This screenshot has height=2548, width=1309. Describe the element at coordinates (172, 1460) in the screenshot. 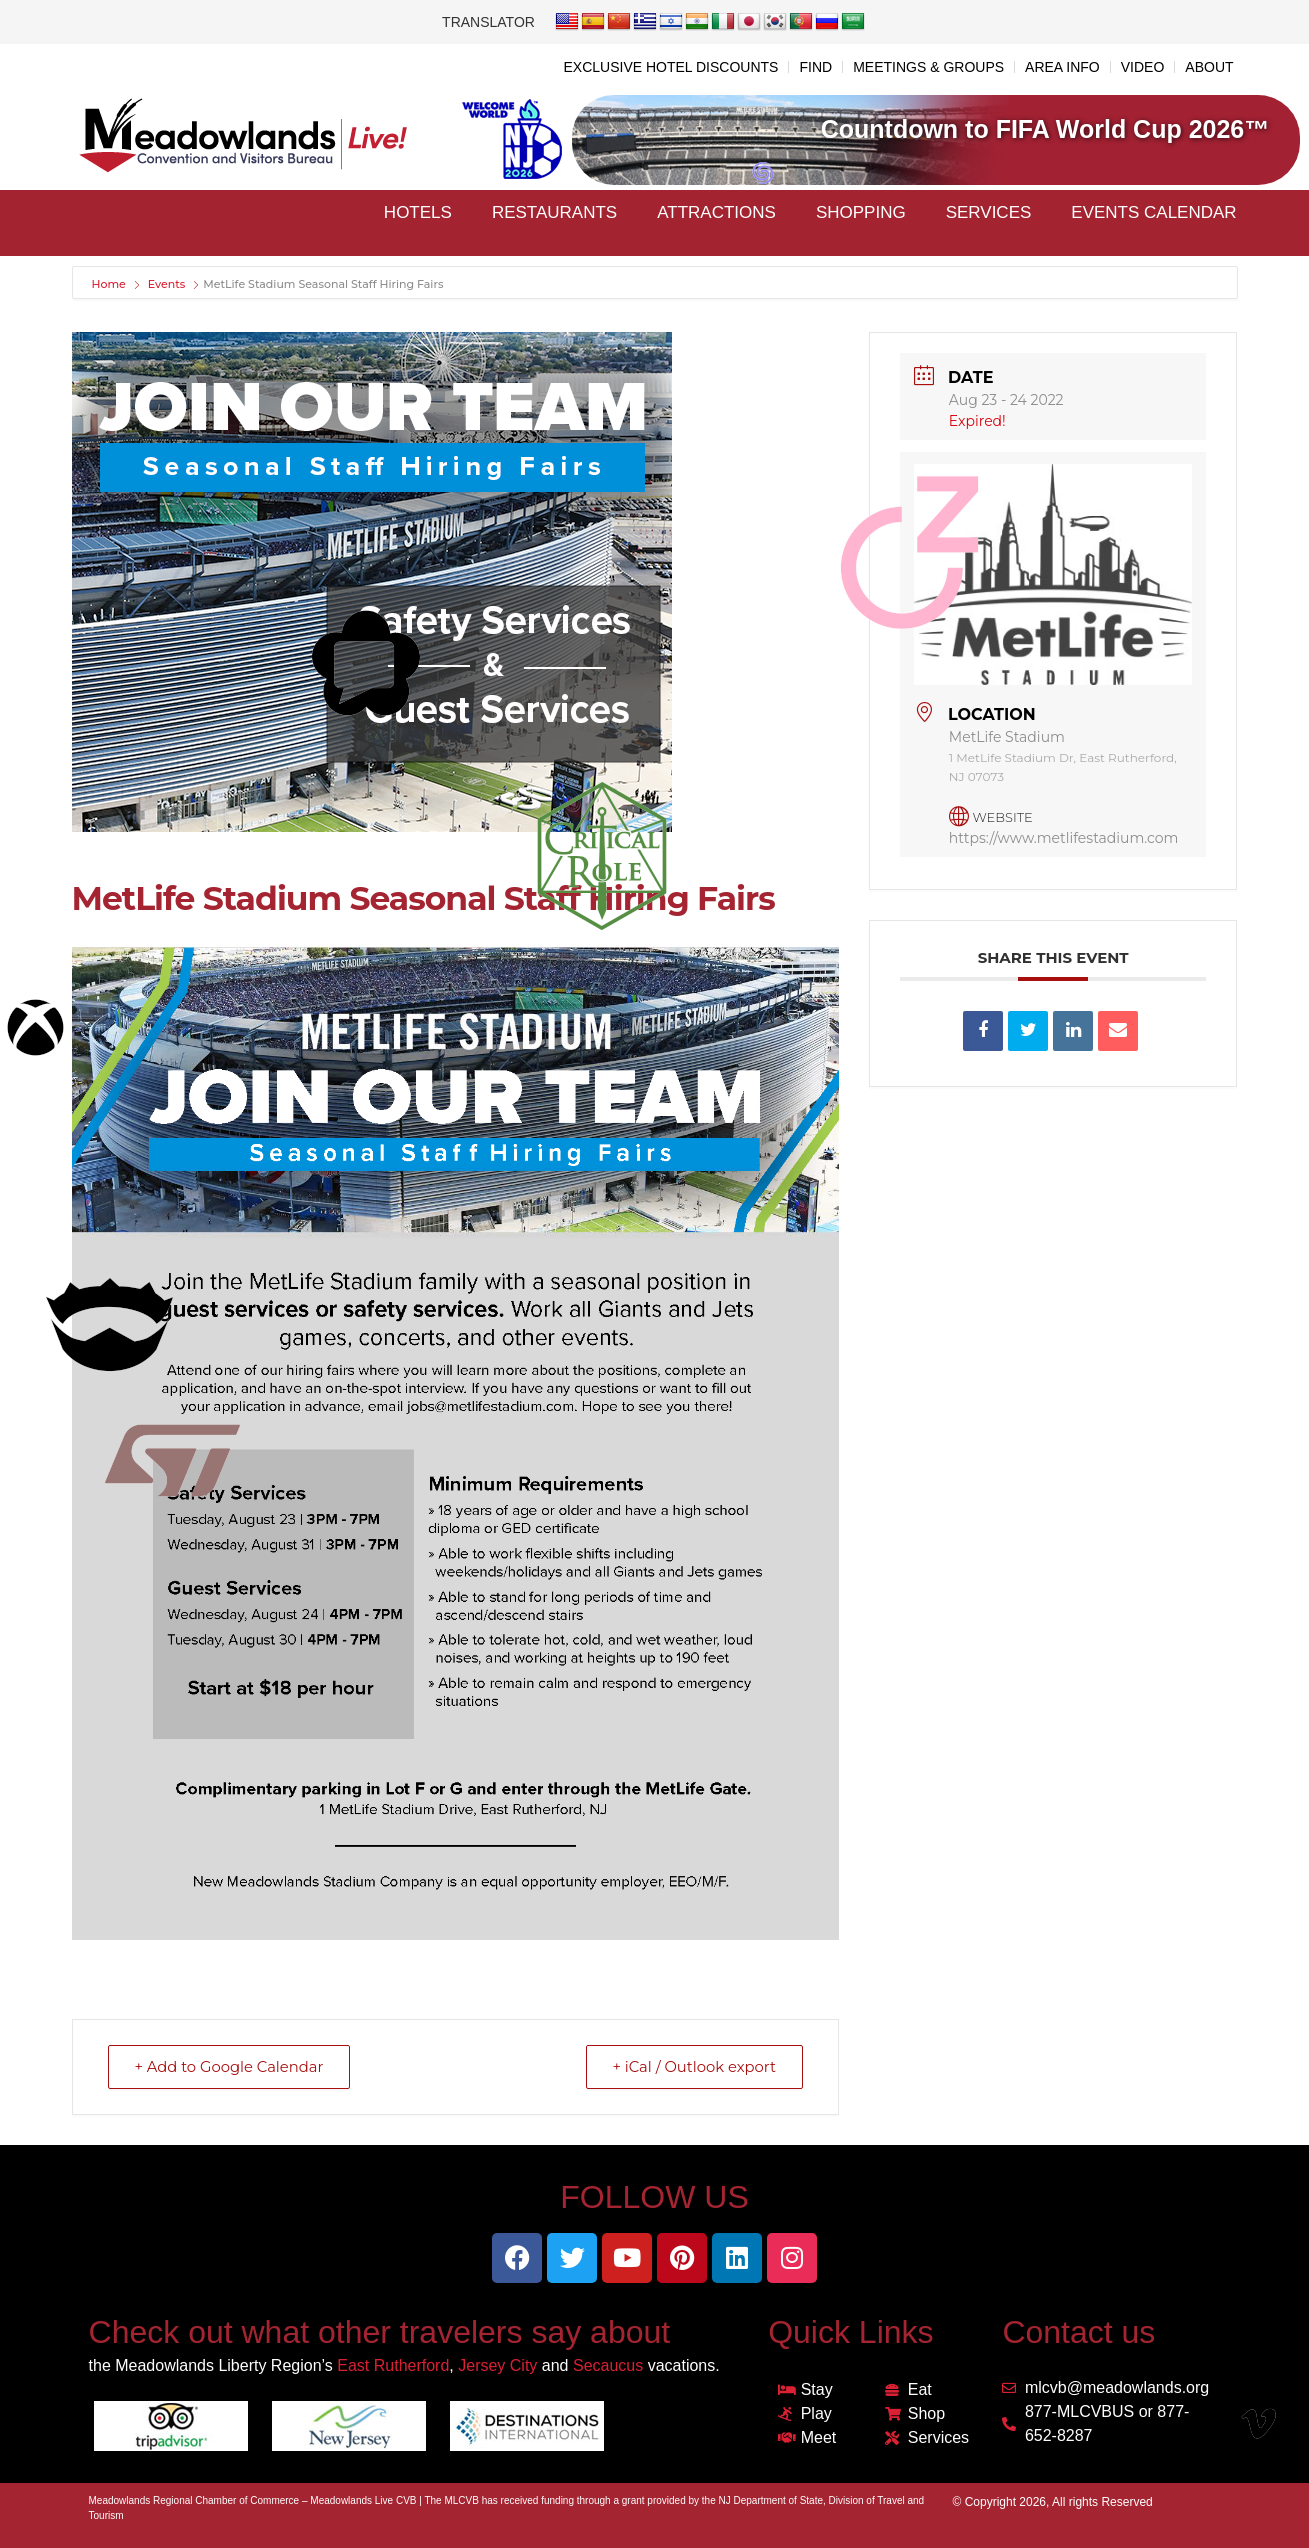

I see `STMicroelectronics company logo` at that location.